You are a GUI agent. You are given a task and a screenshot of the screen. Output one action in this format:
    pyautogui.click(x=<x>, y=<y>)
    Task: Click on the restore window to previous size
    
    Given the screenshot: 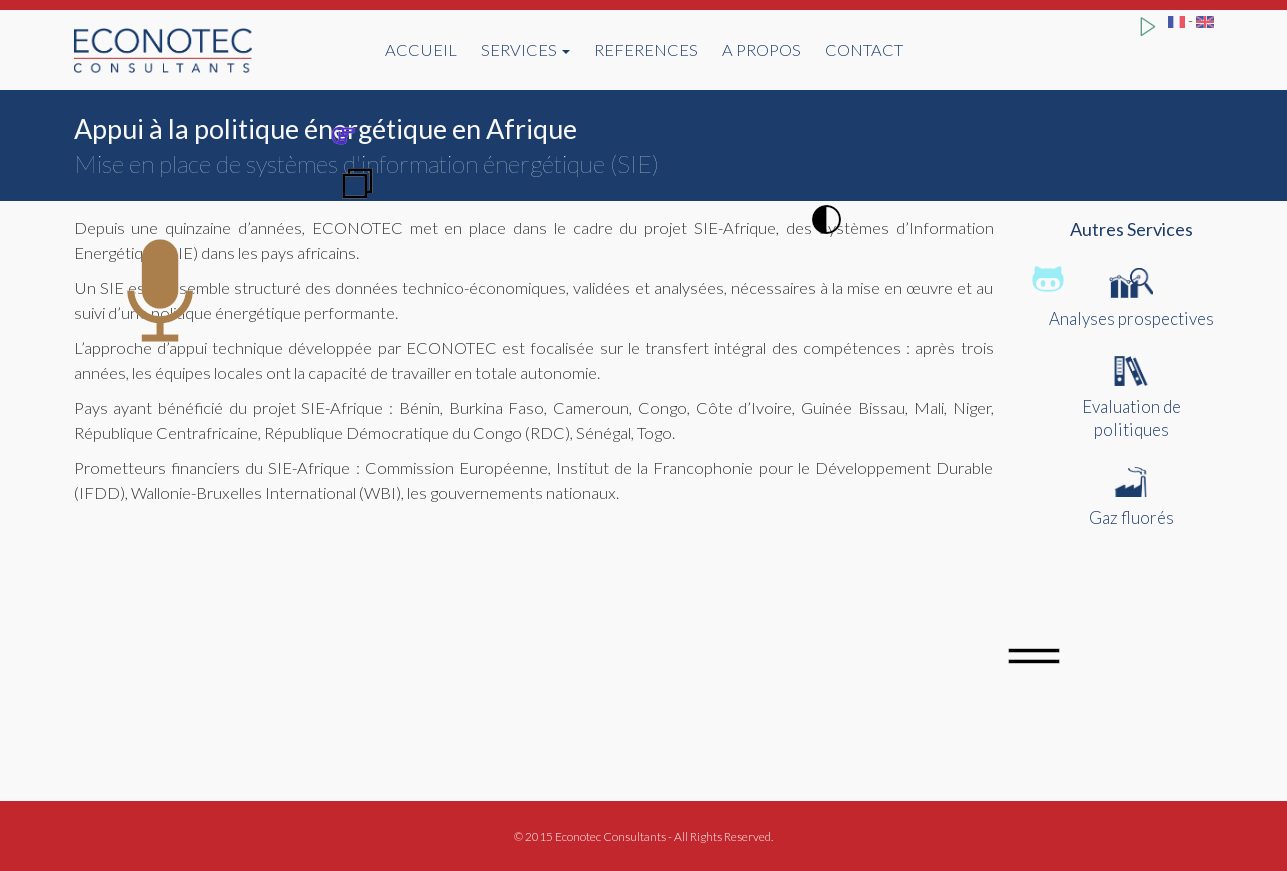 What is the action you would take?
    pyautogui.click(x=356, y=182)
    